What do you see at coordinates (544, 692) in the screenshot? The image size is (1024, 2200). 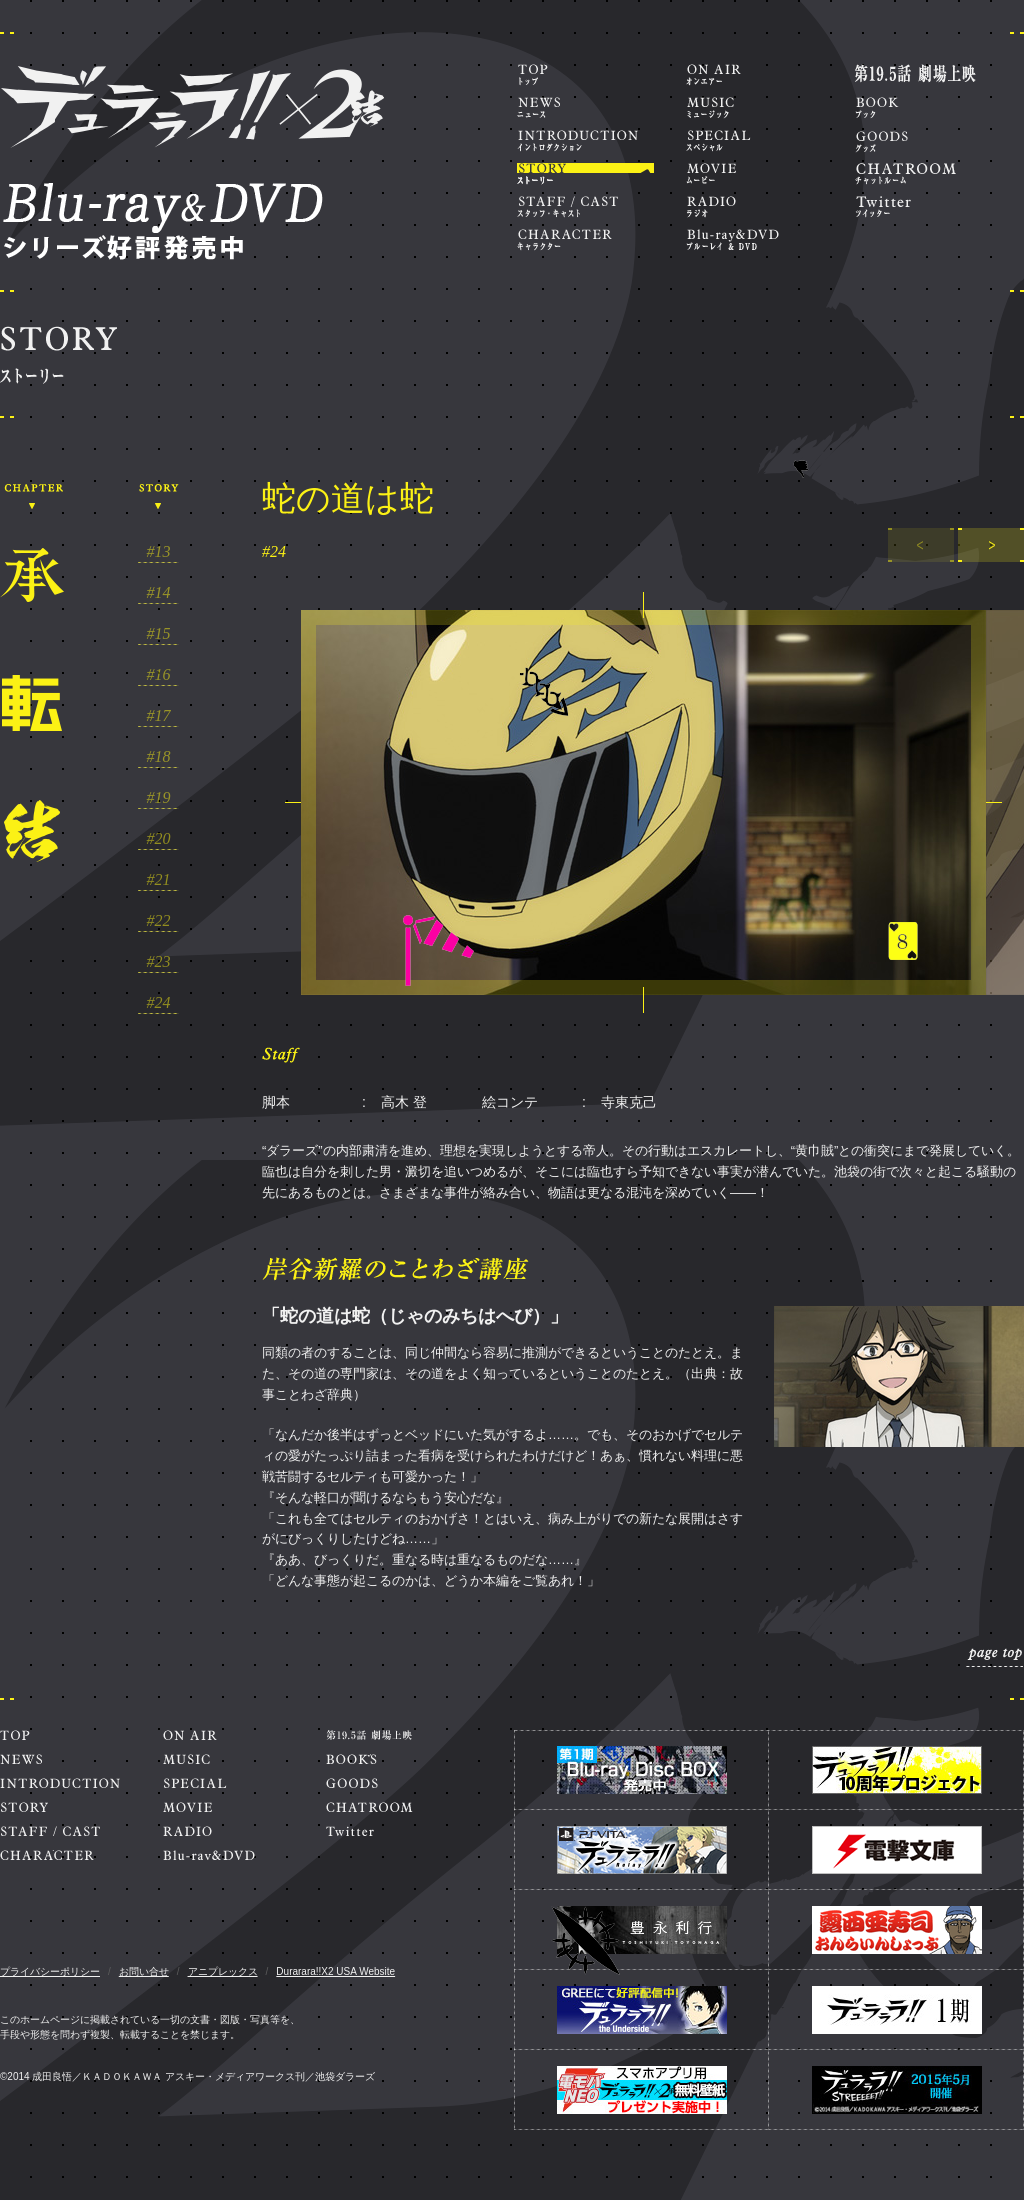 I see `select a thorn or vine-based attack ability` at bounding box center [544, 692].